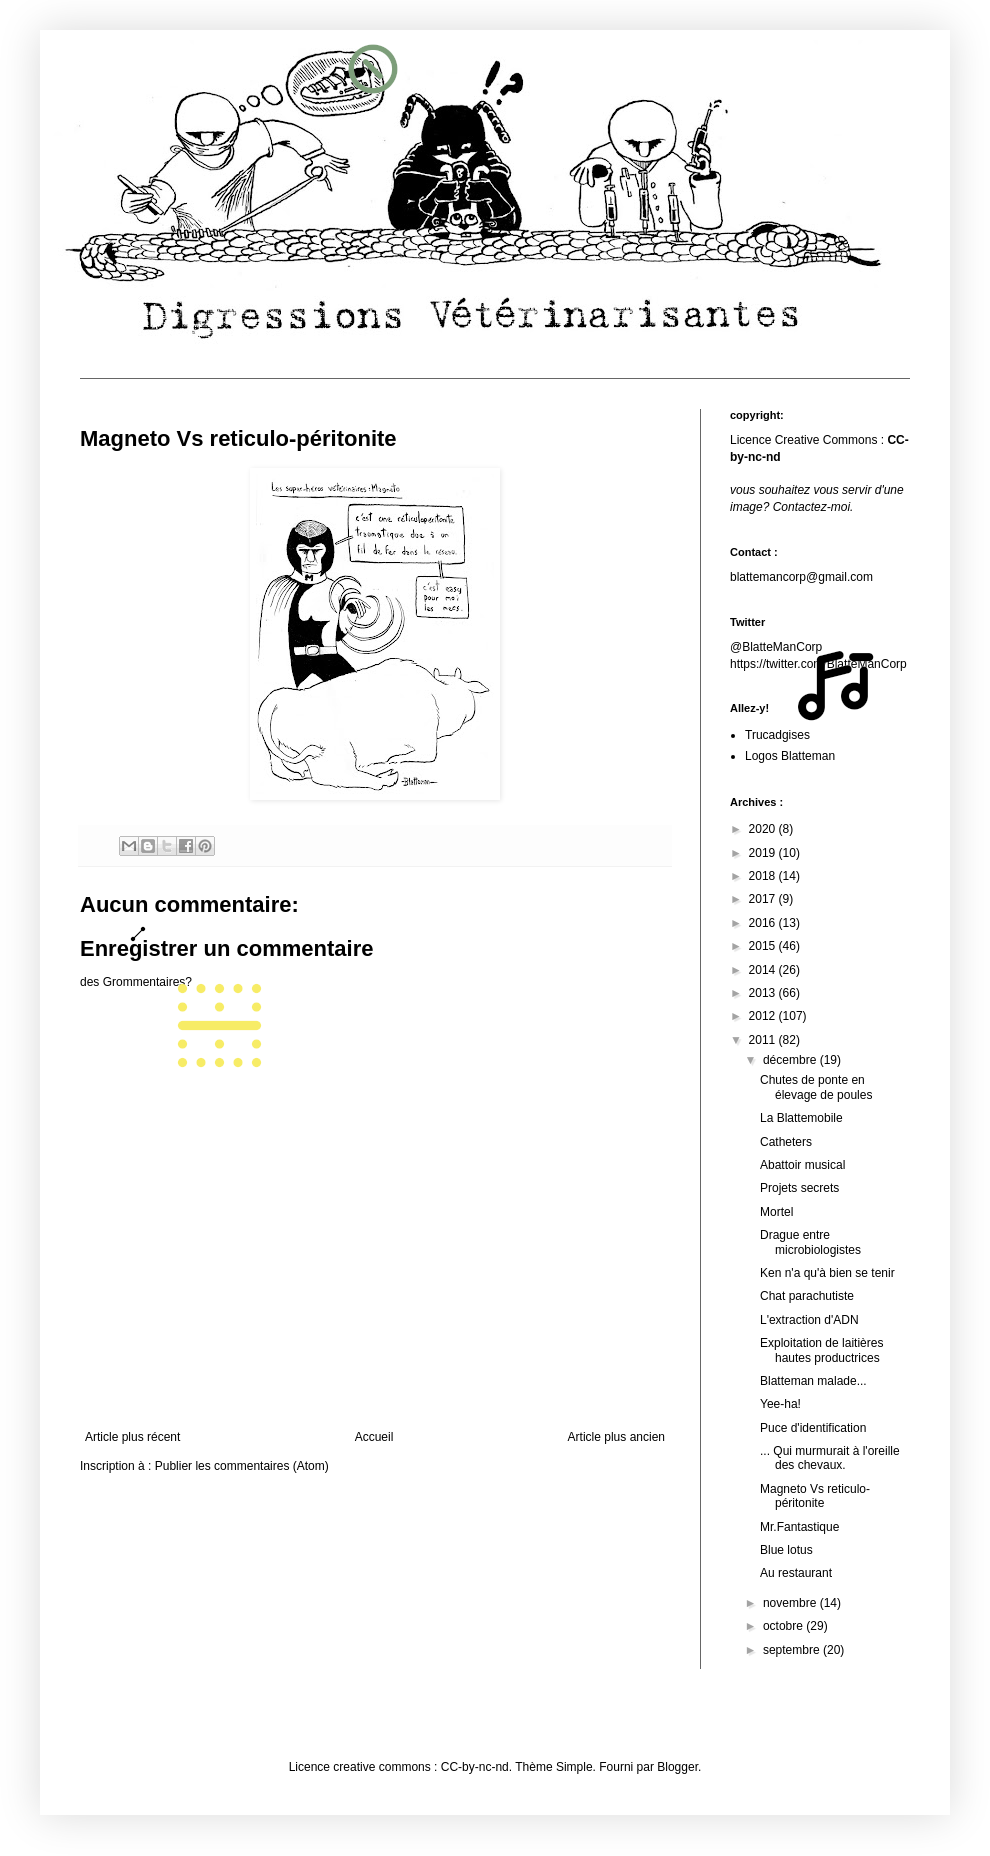 This screenshot has height=1856, width=990. Describe the element at coordinates (837, 684) in the screenshot. I see `remove a song from playlist` at that location.